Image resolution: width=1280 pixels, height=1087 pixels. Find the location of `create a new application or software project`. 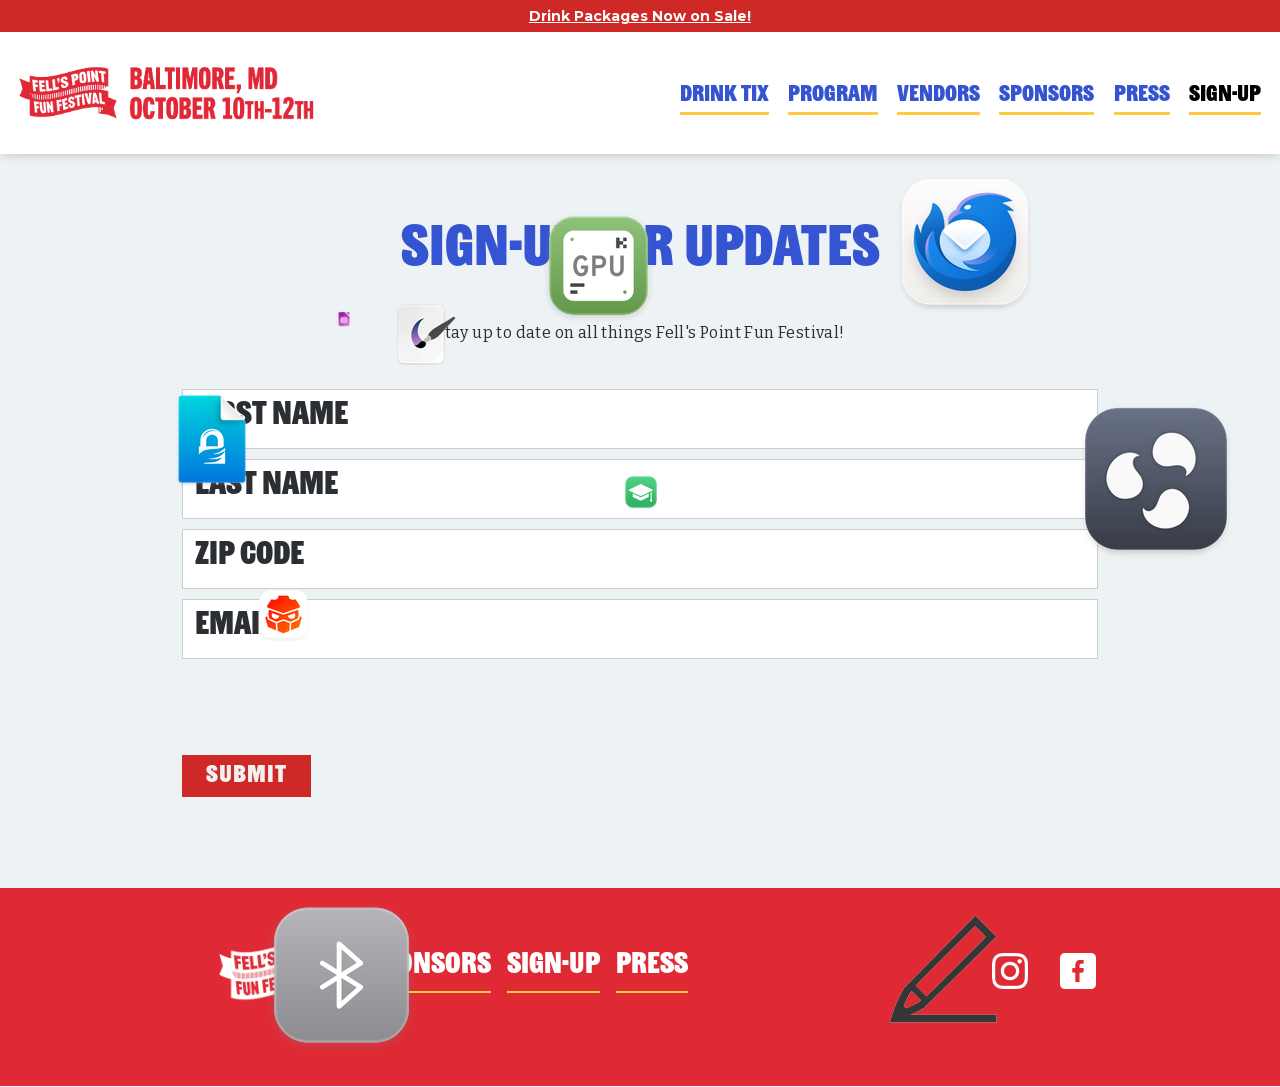

create a new application or software project is located at coordinates (426, 334).